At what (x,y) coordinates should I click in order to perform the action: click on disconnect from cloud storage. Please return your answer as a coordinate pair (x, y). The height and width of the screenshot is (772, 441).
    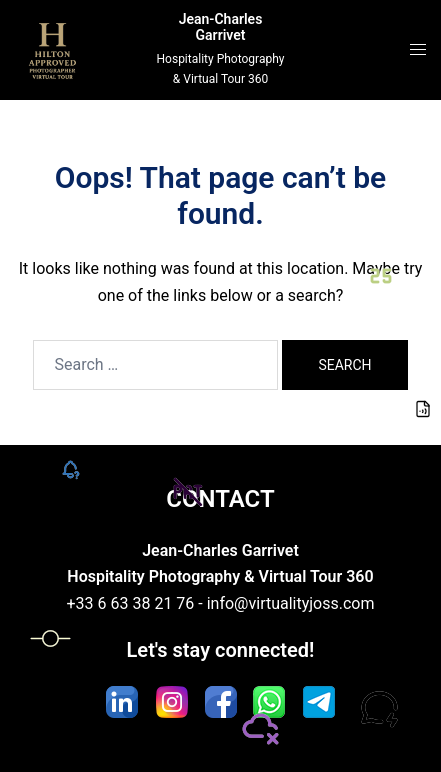
    Looking at the image, I should click on (260, 726).